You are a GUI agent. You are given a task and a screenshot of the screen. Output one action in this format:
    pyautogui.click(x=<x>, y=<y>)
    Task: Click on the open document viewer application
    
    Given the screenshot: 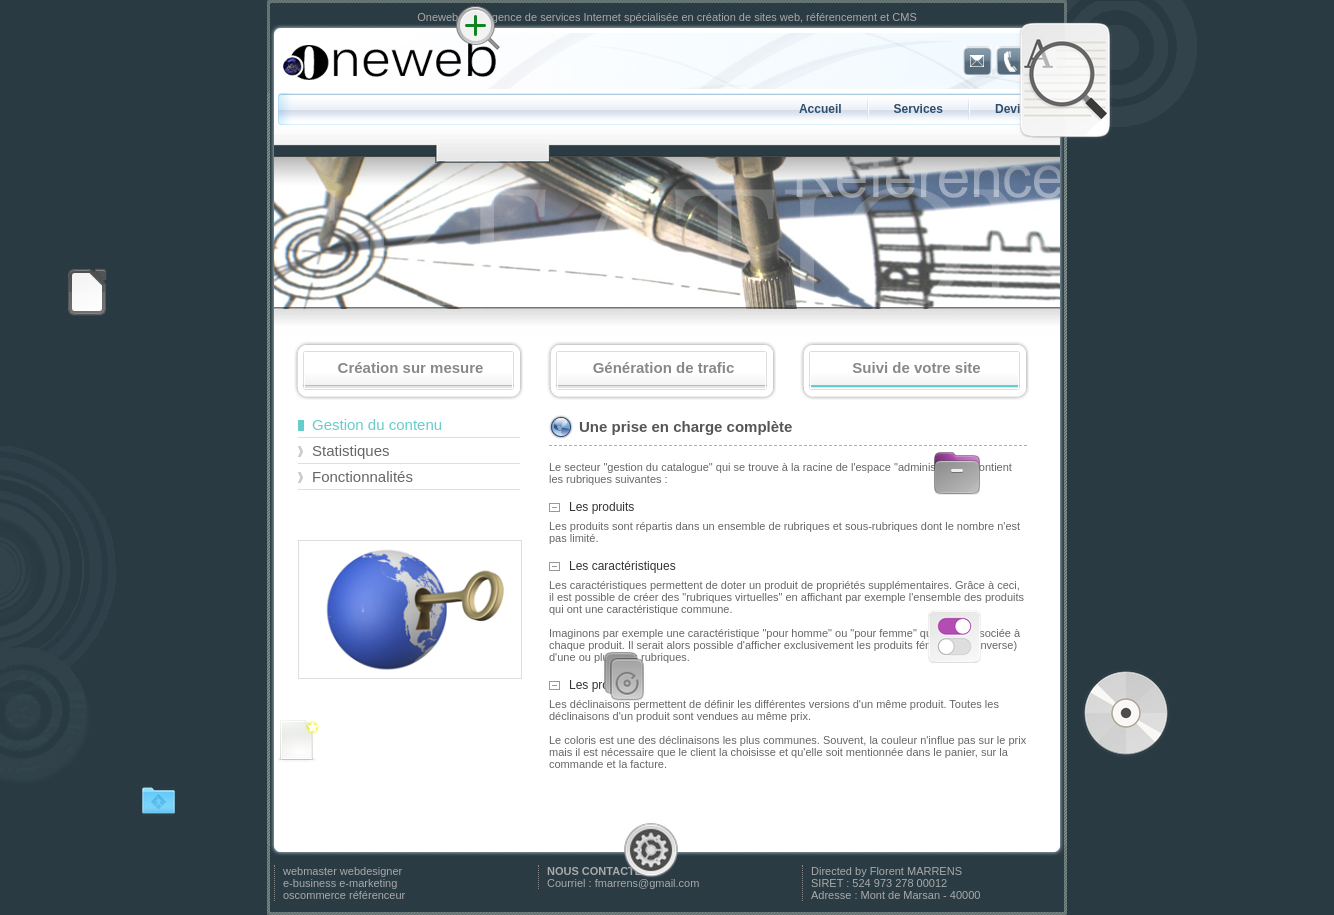 What is the action you would take?
    pyautogui.click(x=1065, y=80)
    